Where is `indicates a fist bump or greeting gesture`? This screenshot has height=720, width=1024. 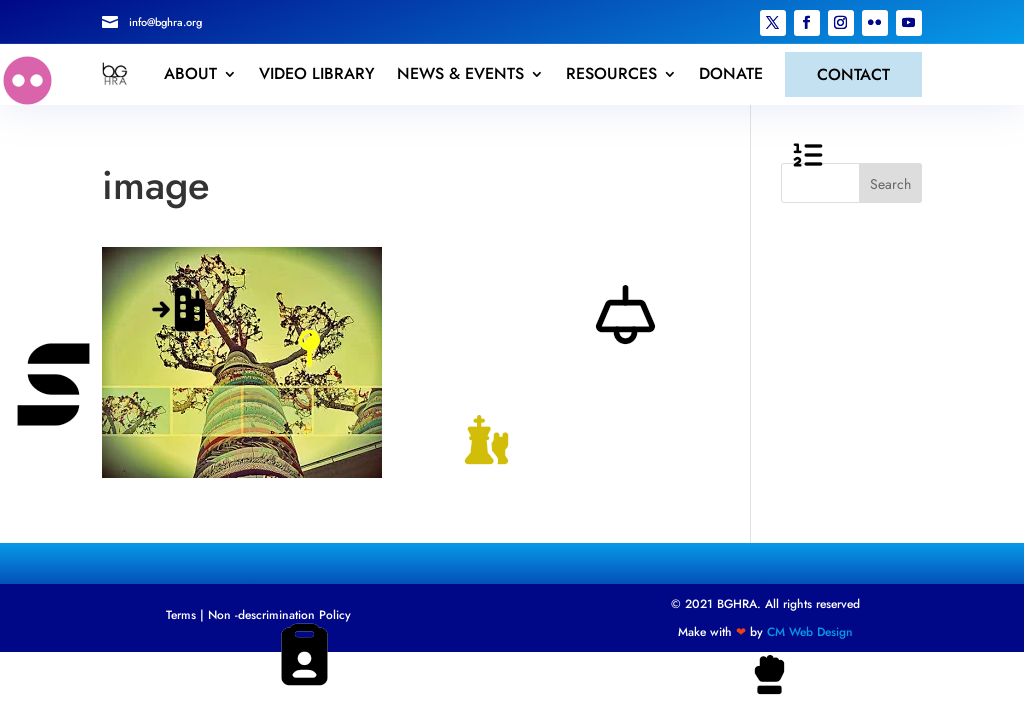
indicates a fist bump or greeting gesture is located at coordinates (769, 674).